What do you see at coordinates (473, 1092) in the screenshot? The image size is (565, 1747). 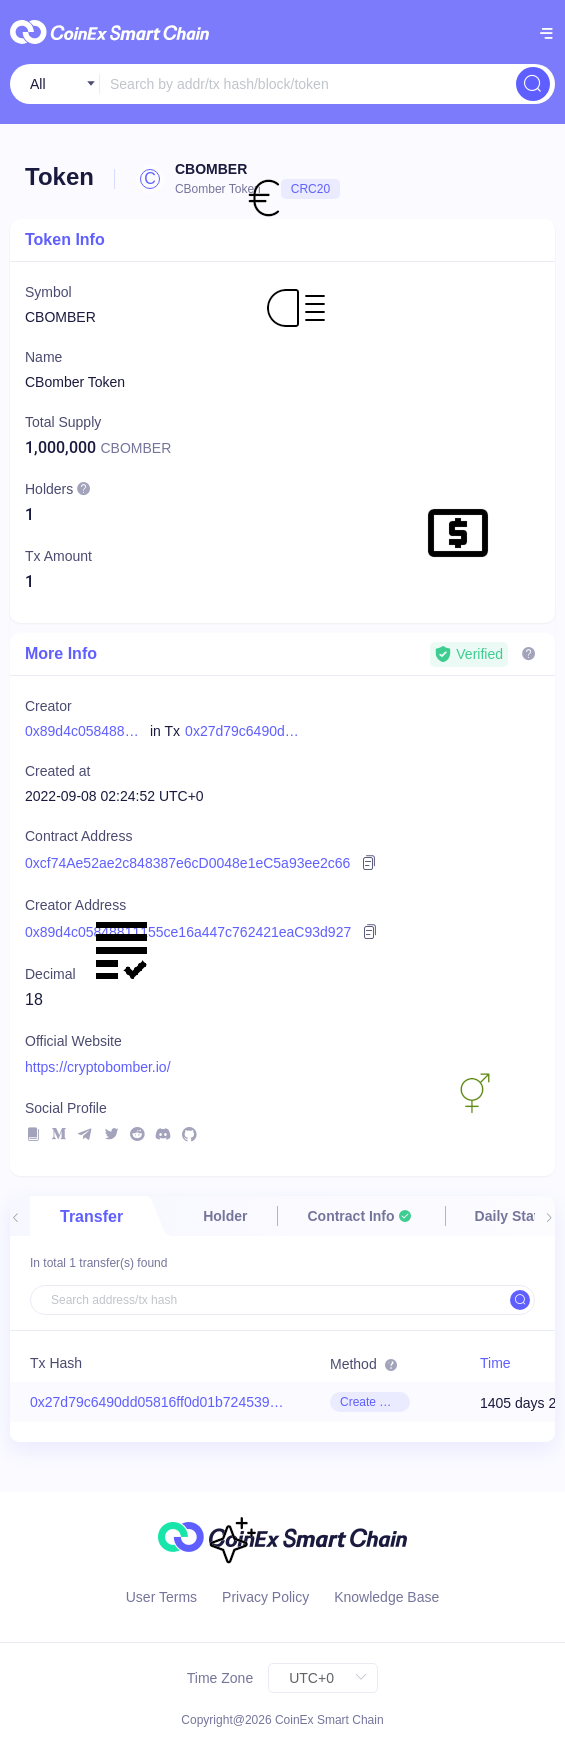 I see `select intersex gender identity option` at bounding box center [473, 1092].